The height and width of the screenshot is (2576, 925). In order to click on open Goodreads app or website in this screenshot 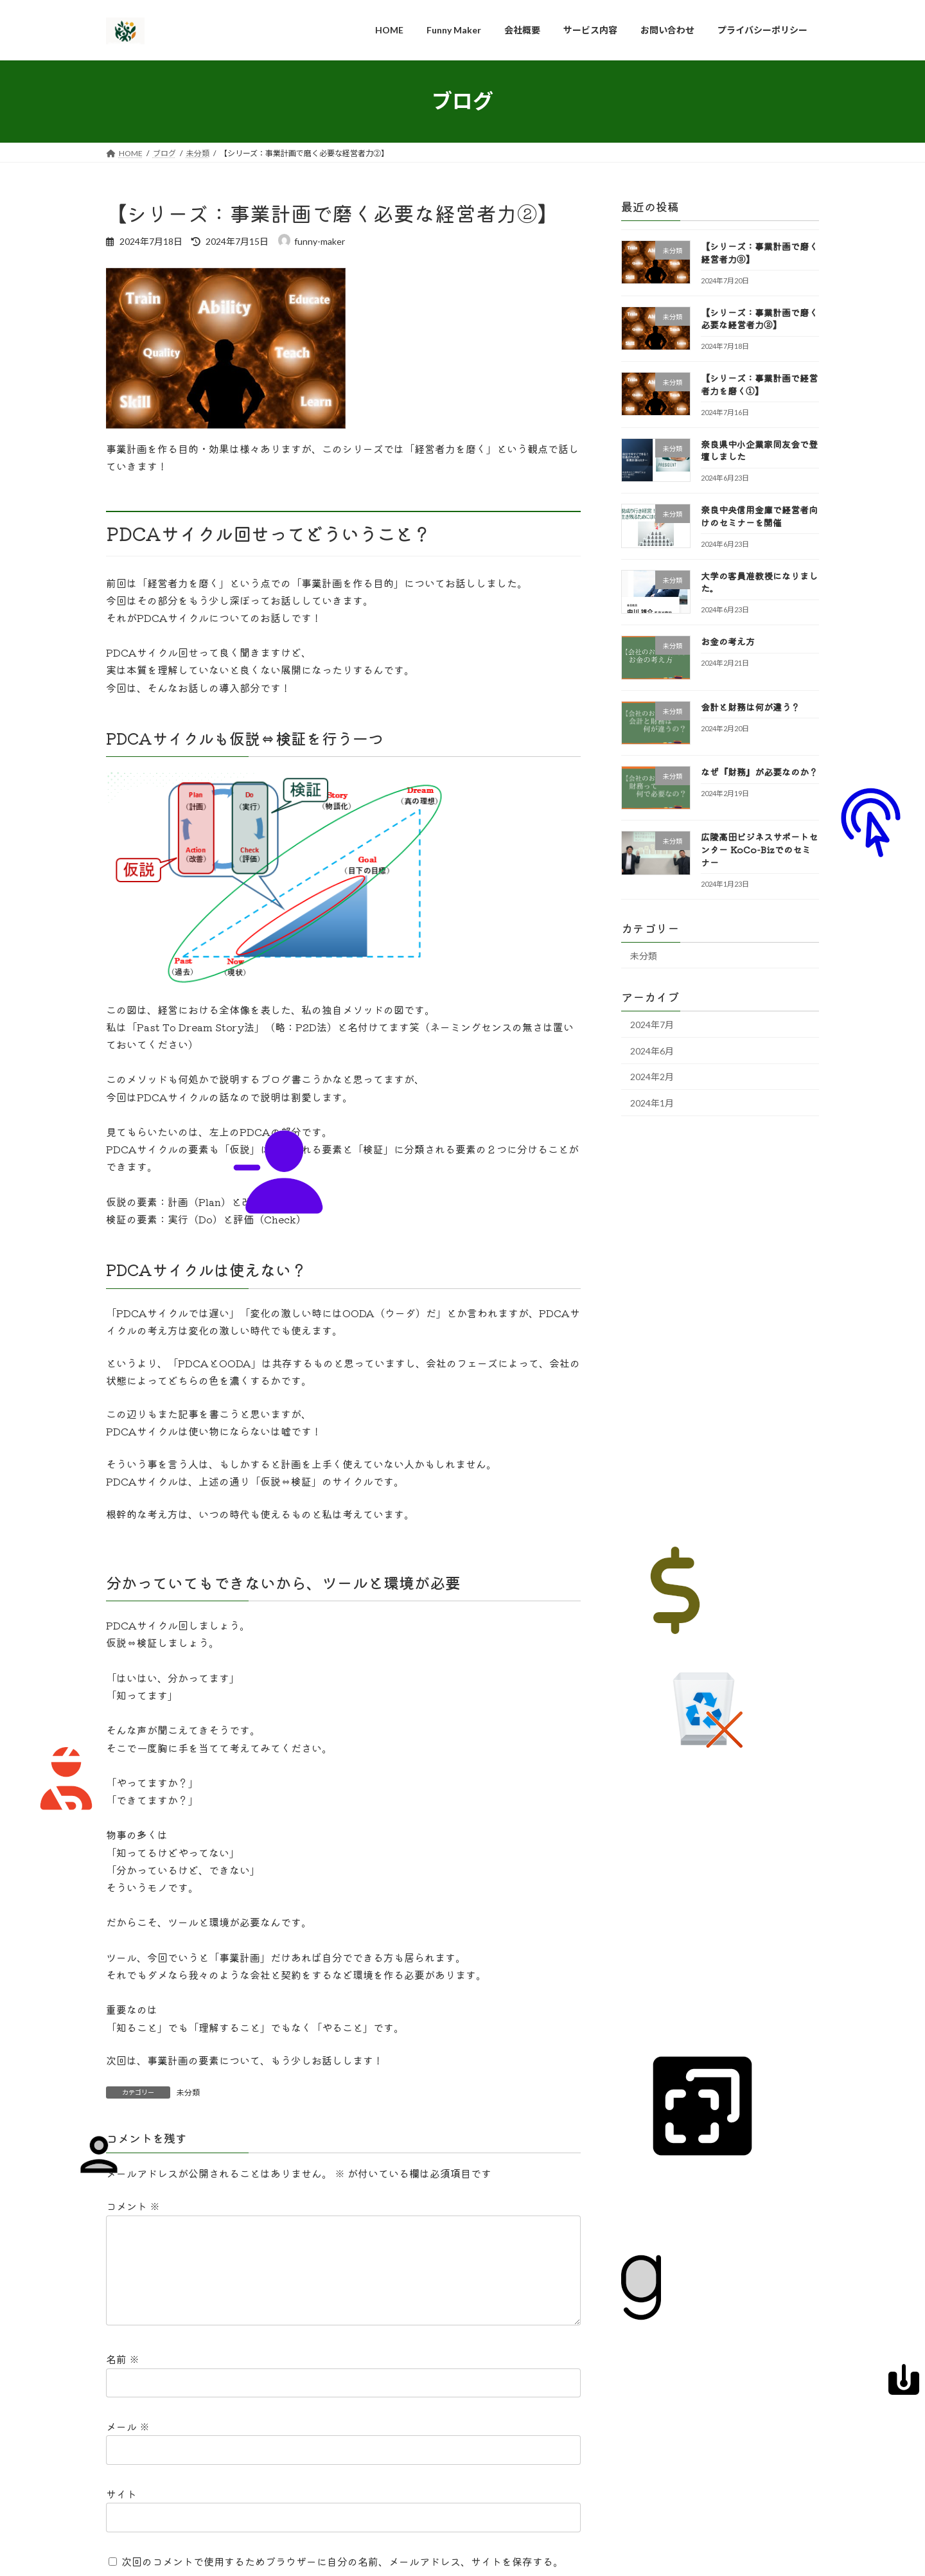, I will do `click(641, 2287)`.